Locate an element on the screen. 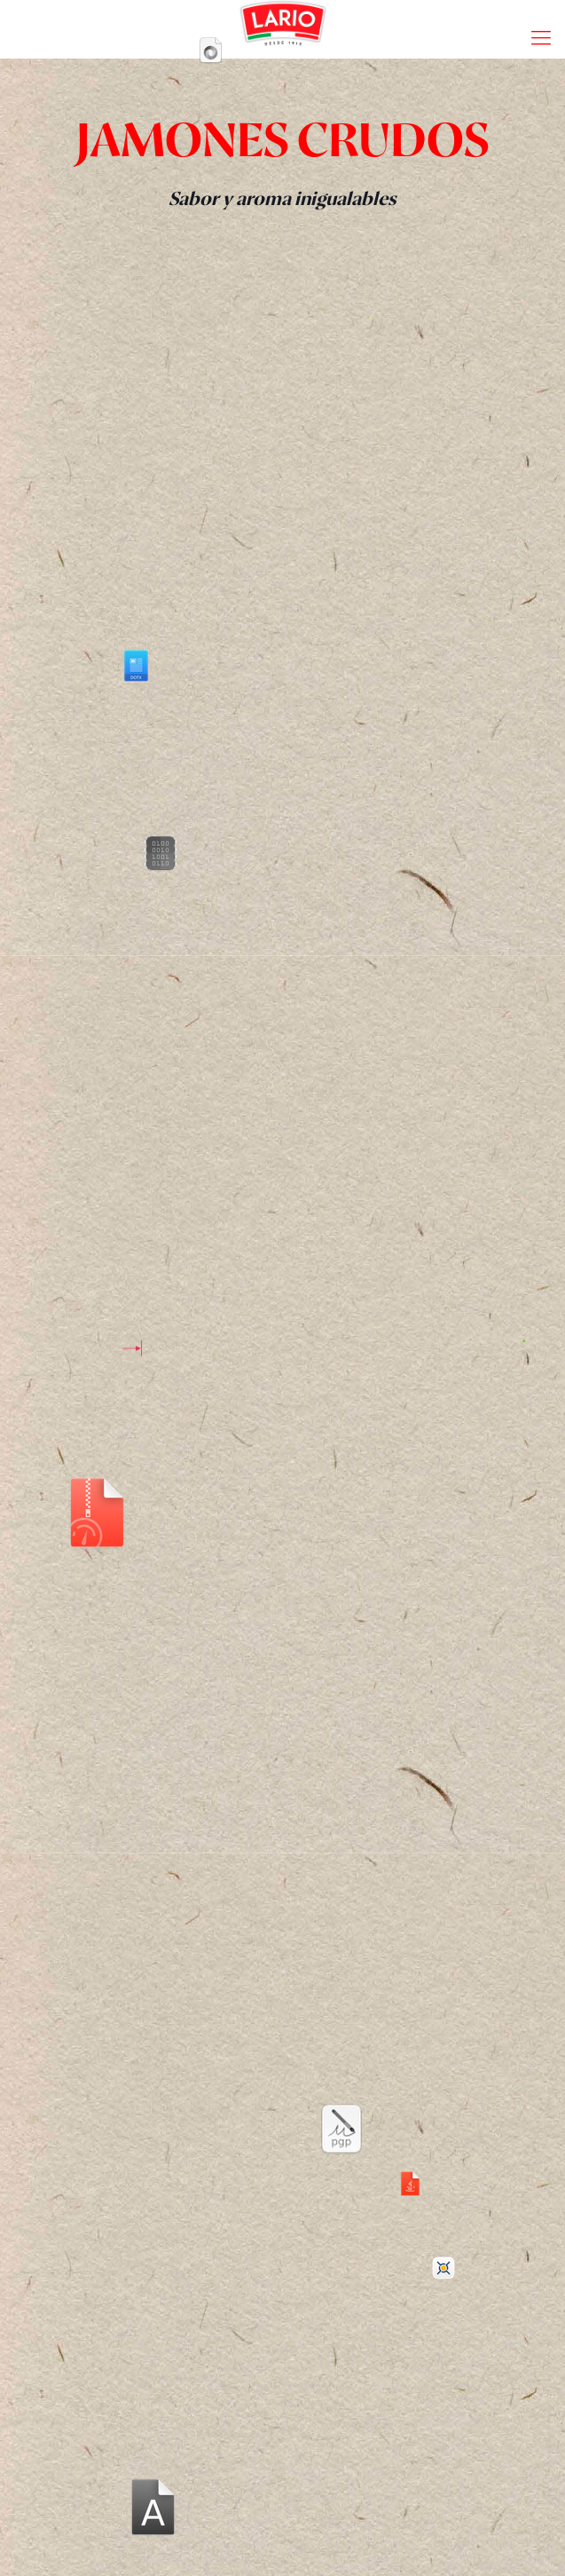 This screenshot has width=565, height=2576. a microsoft word template file (.dotx) is located at coordinates (136, 666).